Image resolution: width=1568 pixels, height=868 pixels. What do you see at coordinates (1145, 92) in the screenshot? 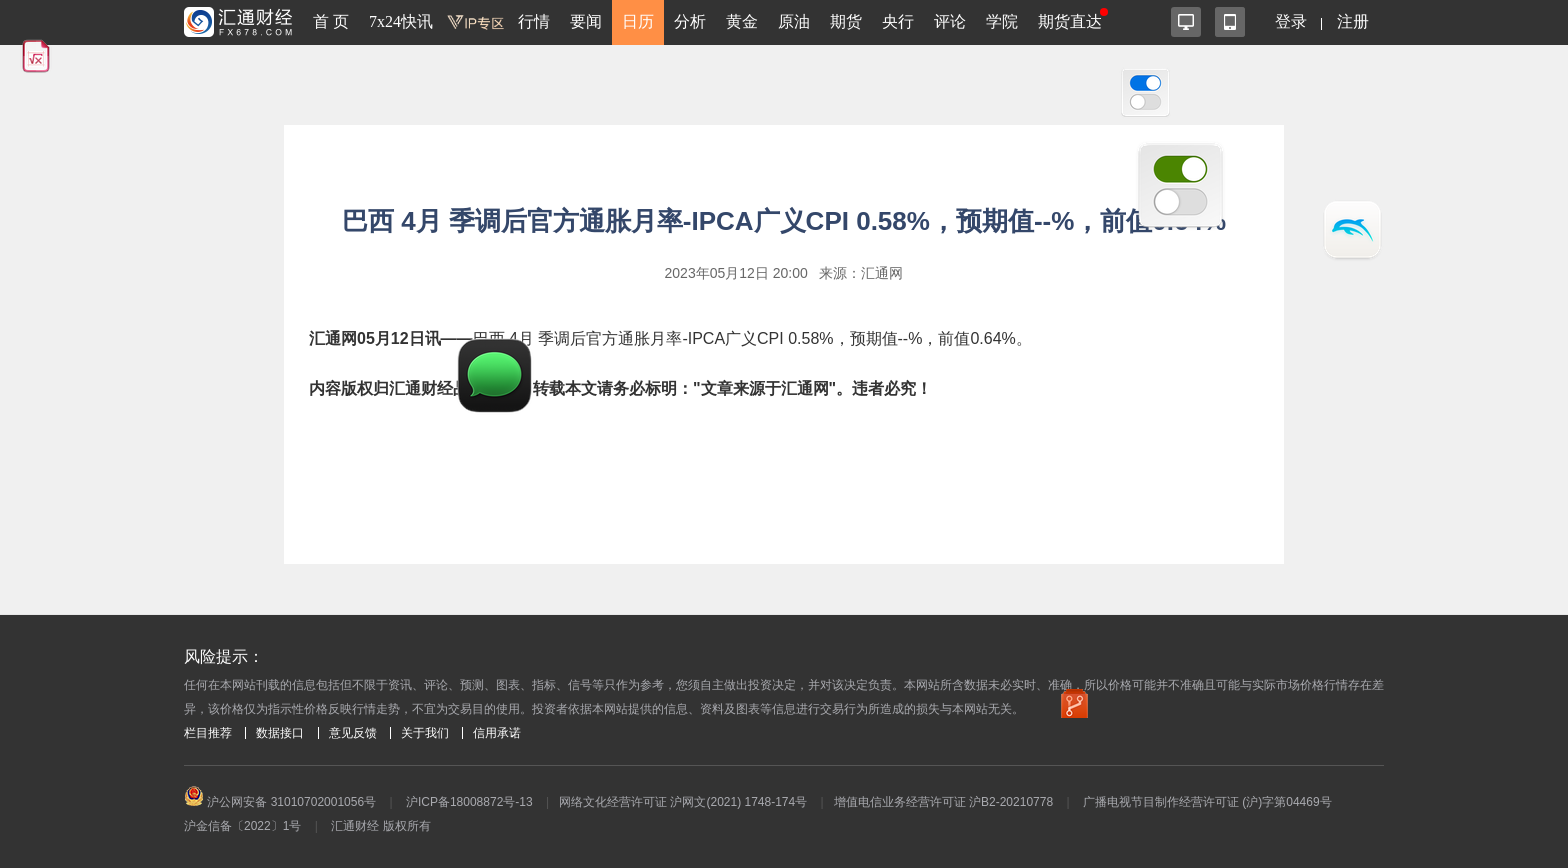
I see `open unity tweak tool settings` at bounding box center [1145, 92].